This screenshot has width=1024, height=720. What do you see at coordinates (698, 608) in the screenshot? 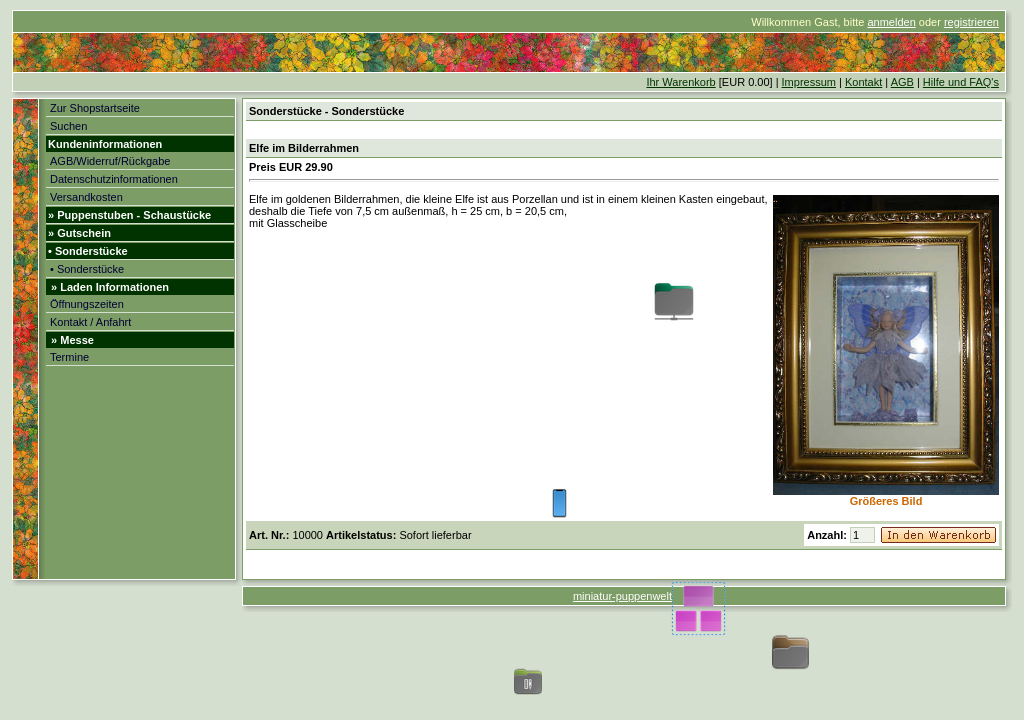
I see `select all items in the current view` at bounding box center [698, 608].